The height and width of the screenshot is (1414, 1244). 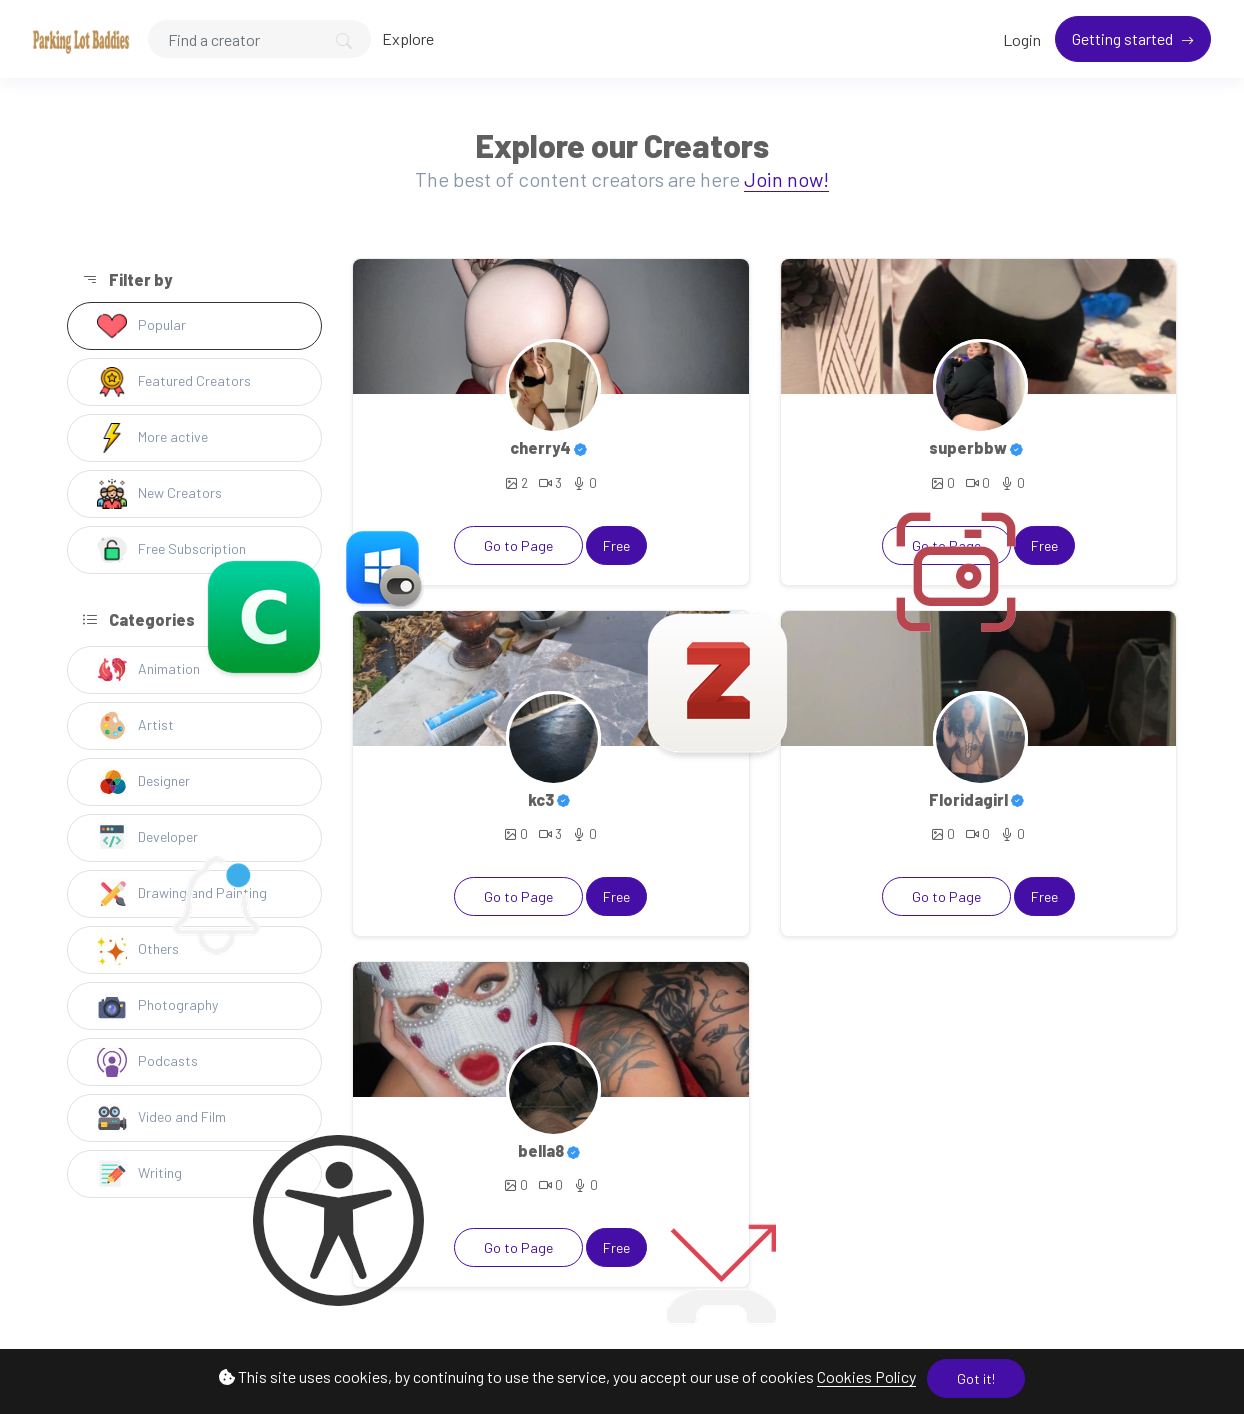 I want to click on launch winetricks to configure wine settings, so click(x=382, y=567).